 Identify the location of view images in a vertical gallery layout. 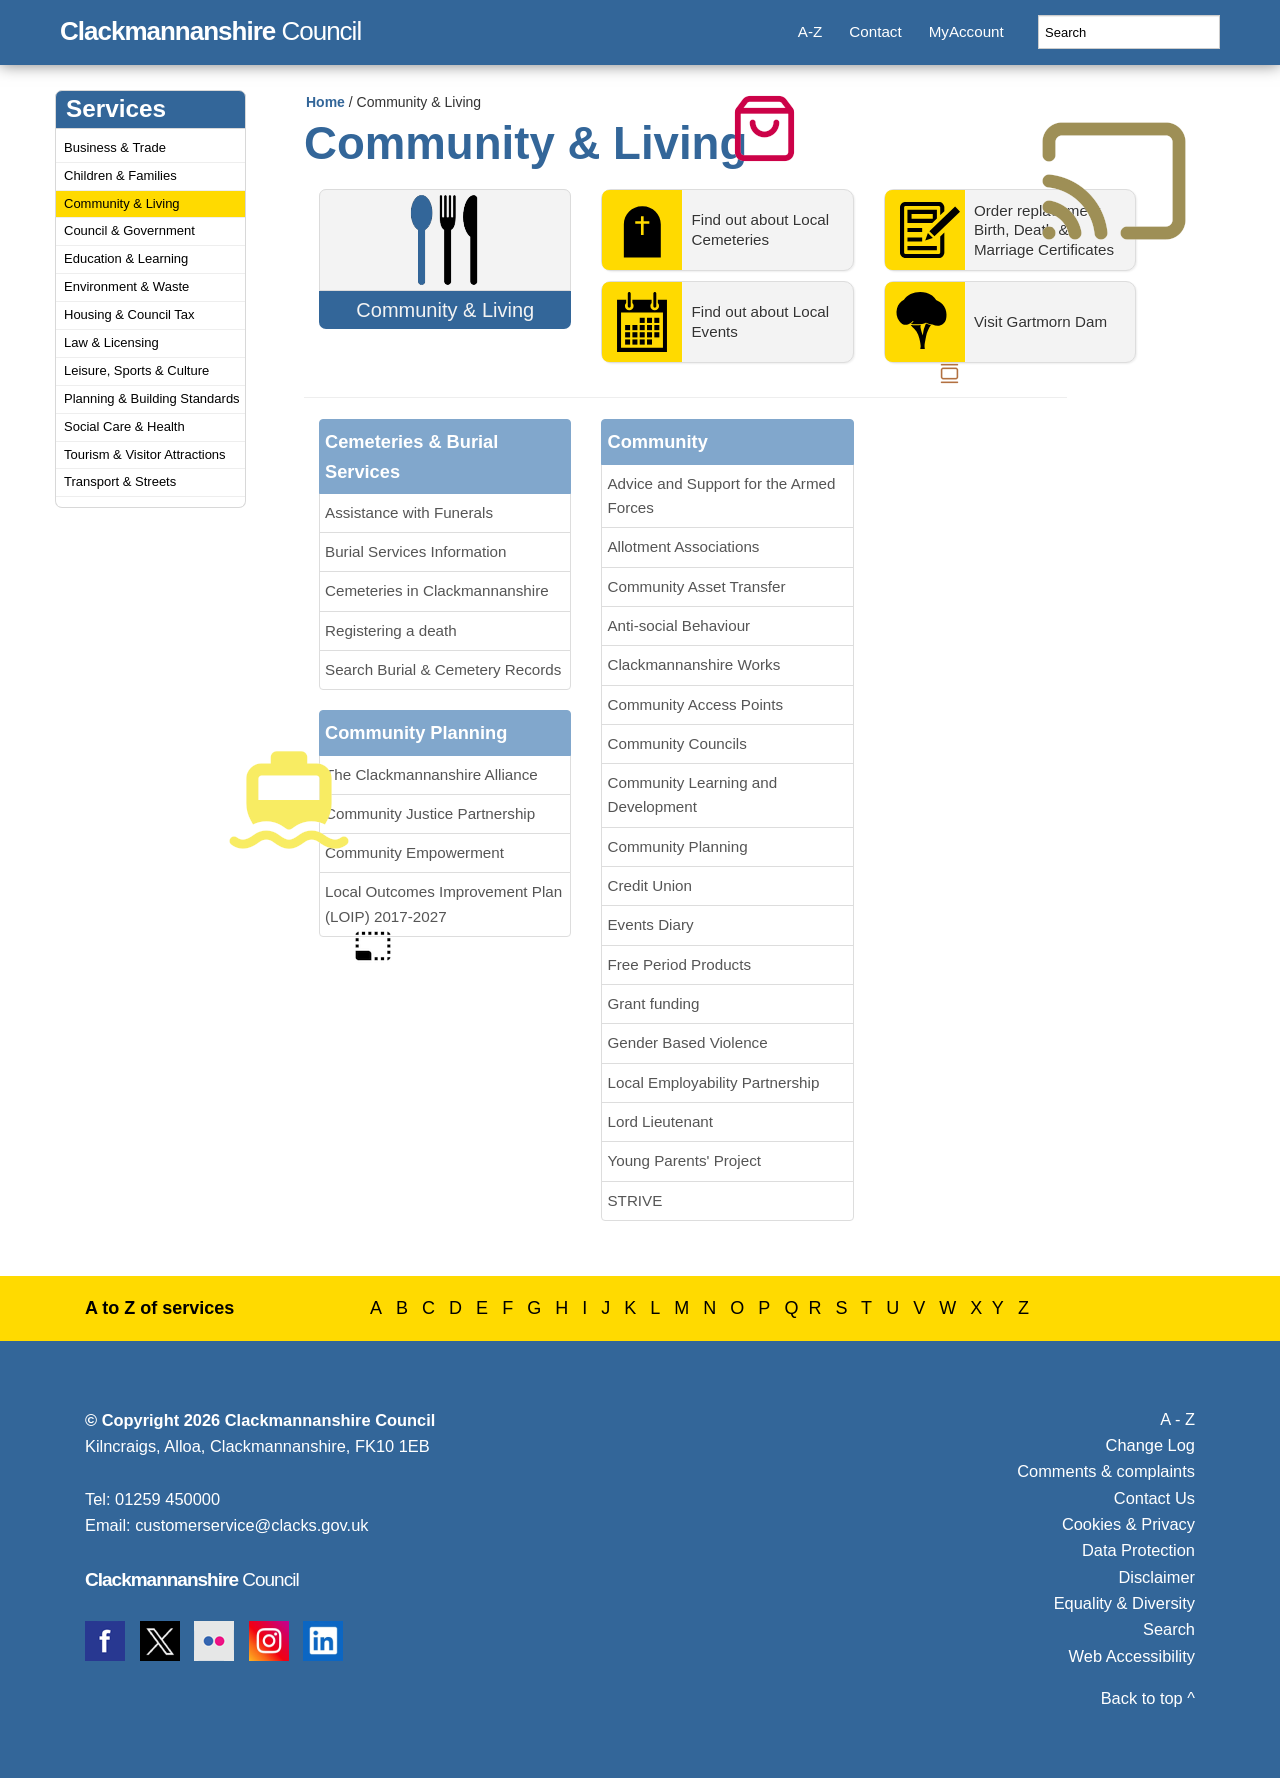
(949, 373).